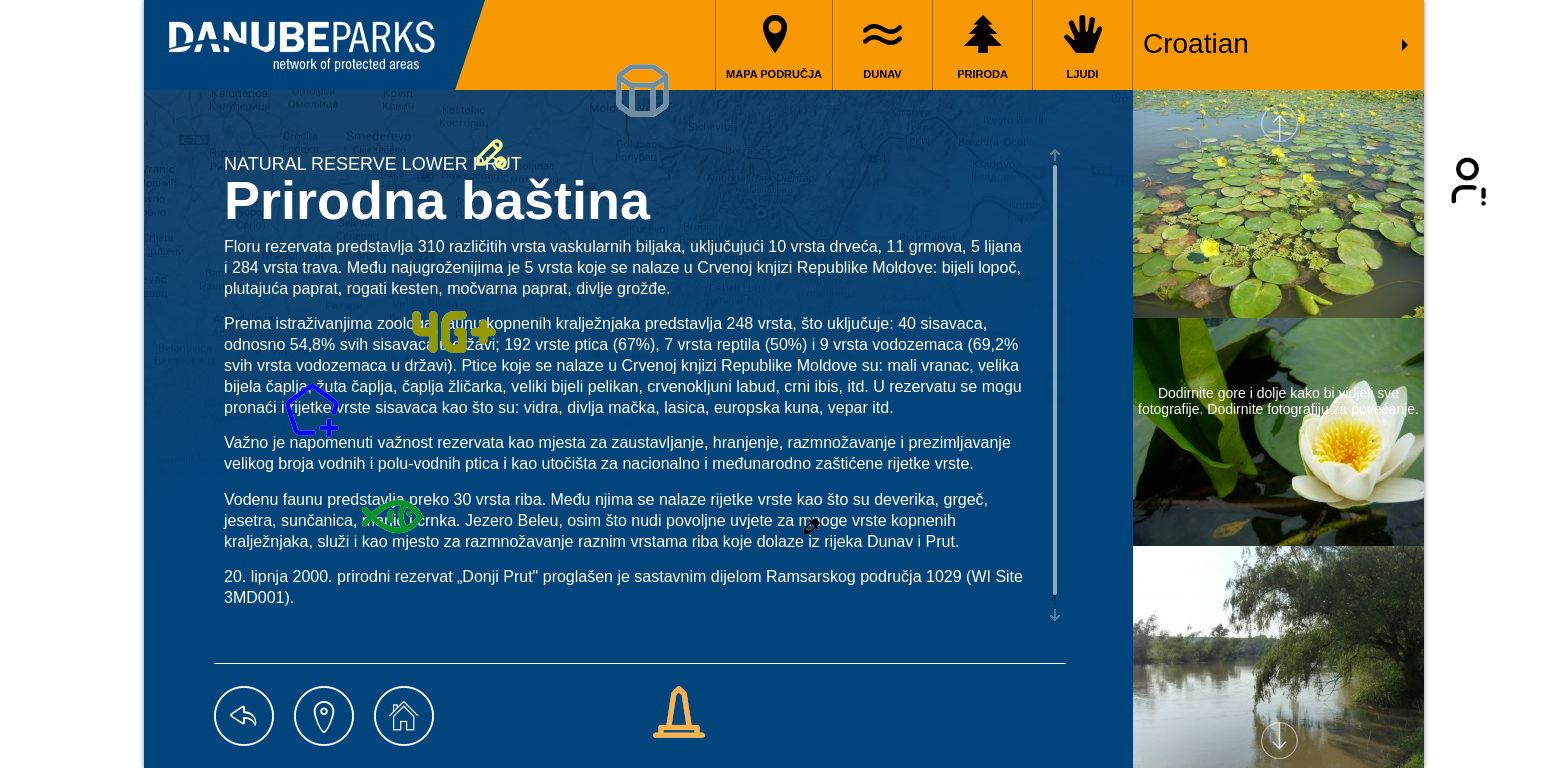 The height and width of the screenshot is (768, 1568). I want to click on indicates 4G+ or LTE-Advanced network connectivity, so click(454, 332).